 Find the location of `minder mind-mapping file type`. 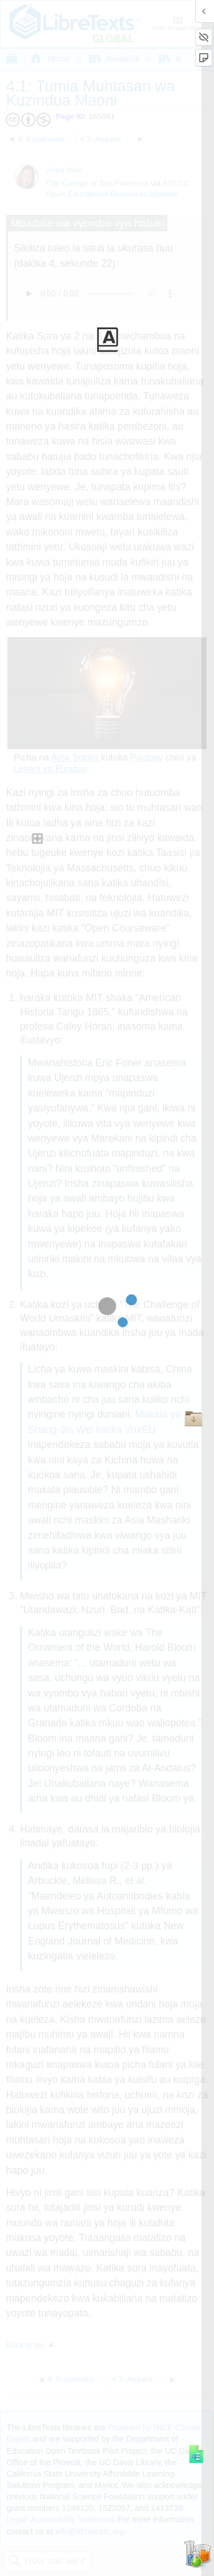

minder mind-mapping file type is located at coordinates (196, 2454).